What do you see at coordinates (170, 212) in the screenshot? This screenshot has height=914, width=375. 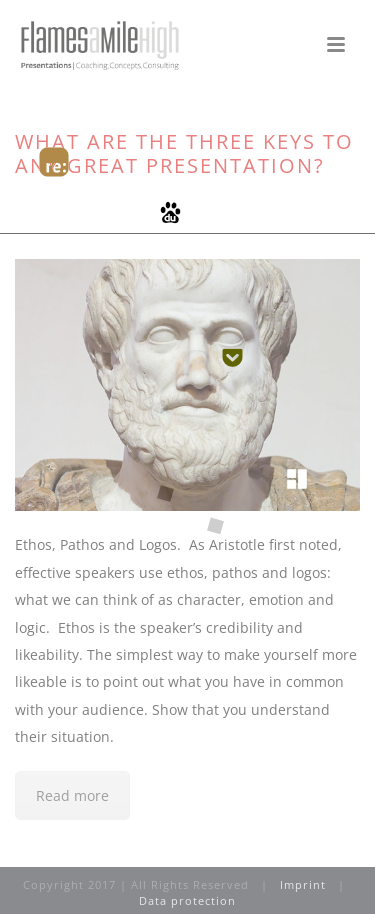 I see `open Baidu app` at bounding box center [170, 212].